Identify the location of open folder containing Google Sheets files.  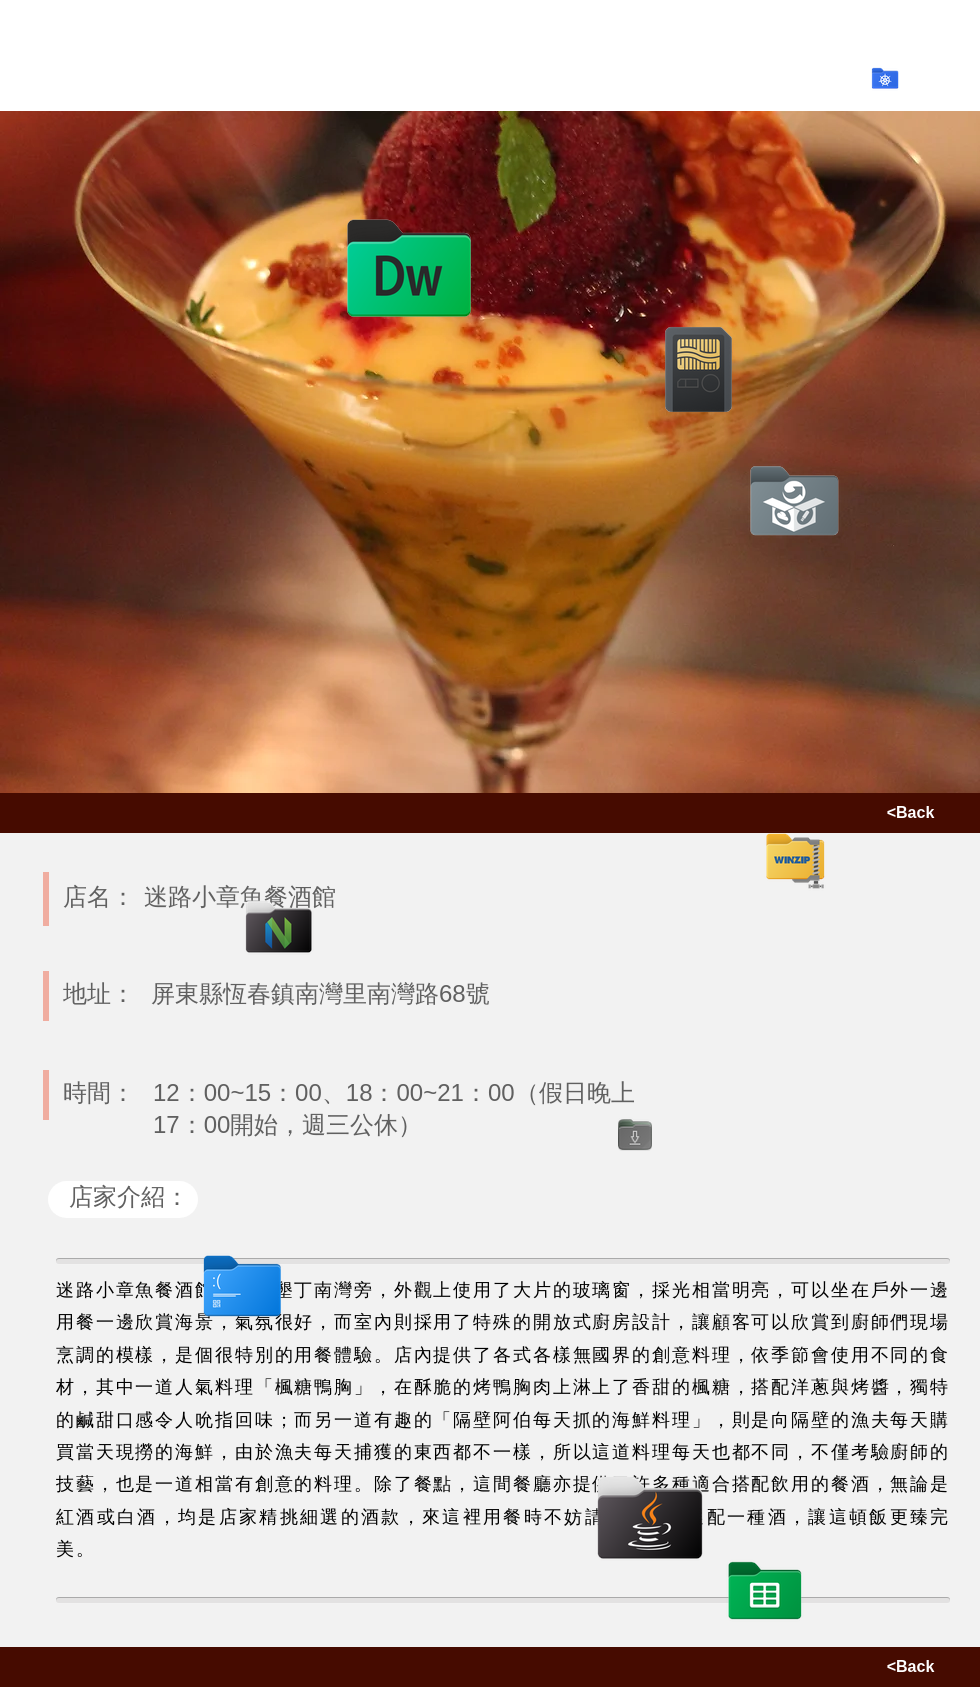
(764, 1592).